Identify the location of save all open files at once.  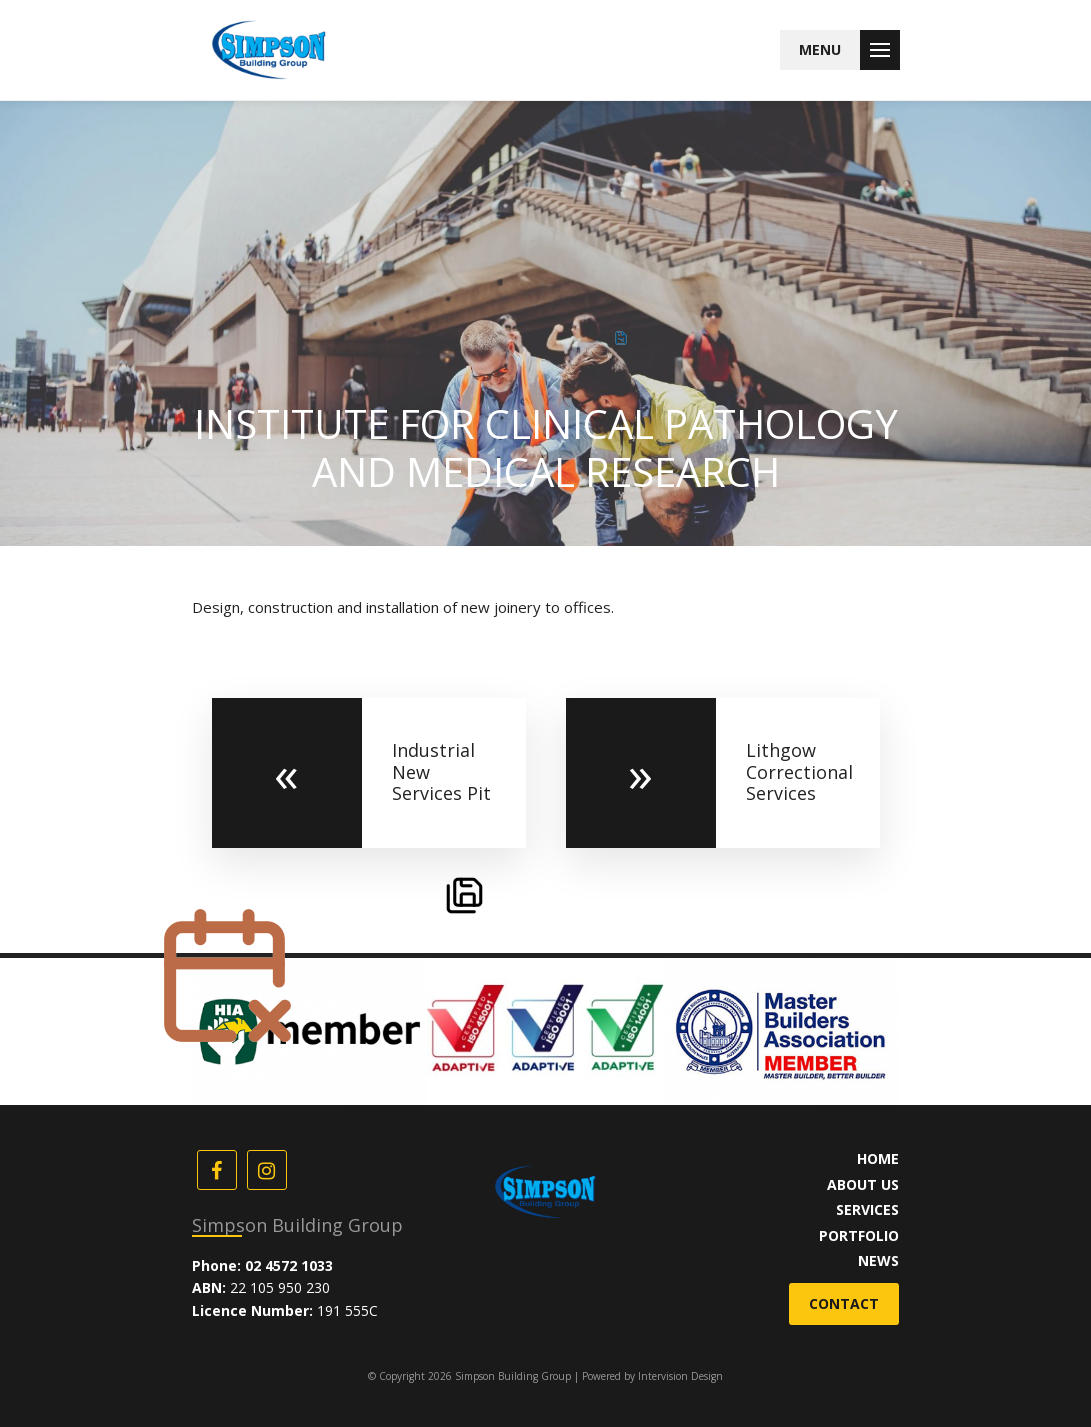
(464, 895).